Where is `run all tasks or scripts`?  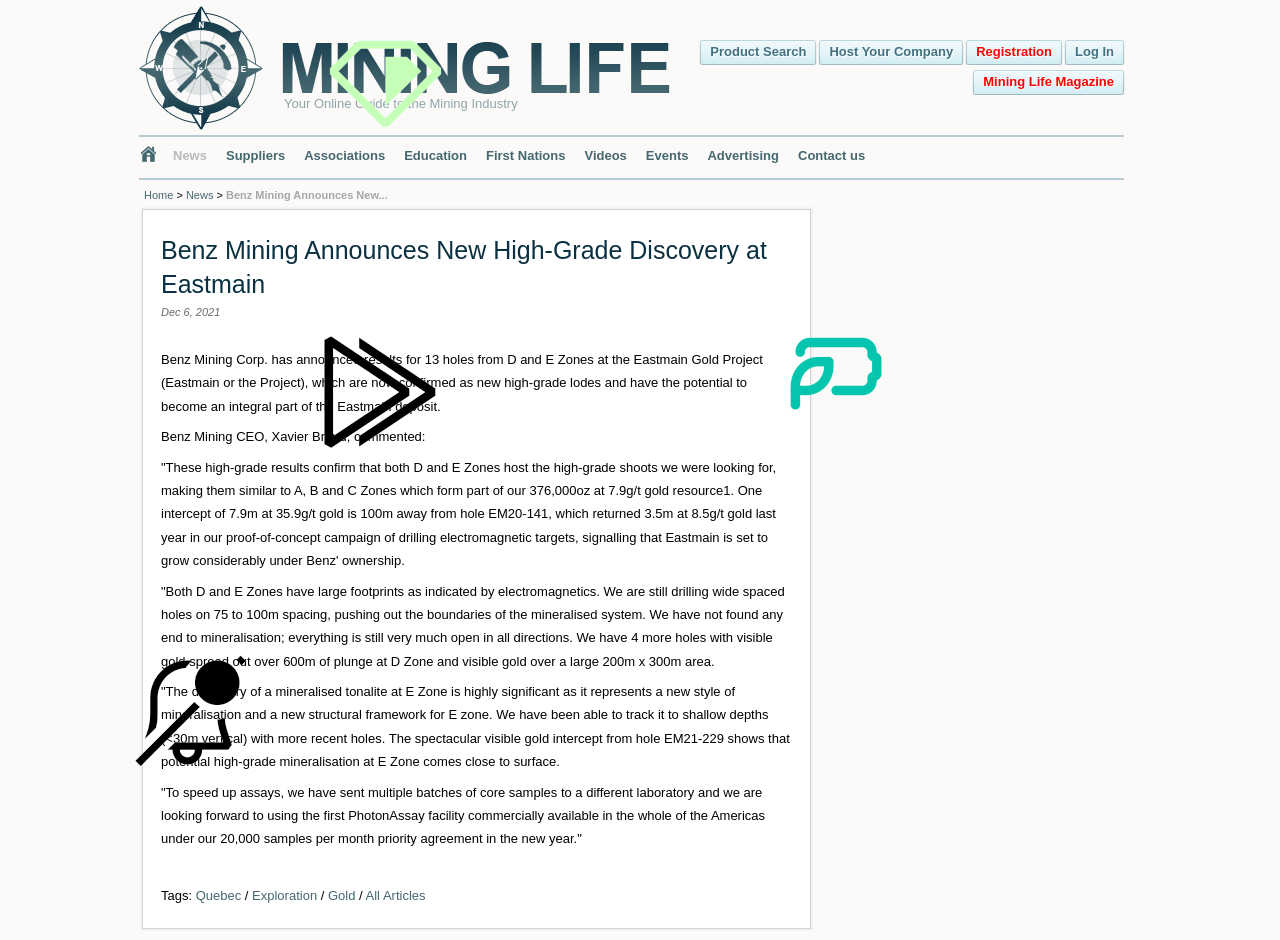 run all tasks or scripts is located at coordinates (376, 388).